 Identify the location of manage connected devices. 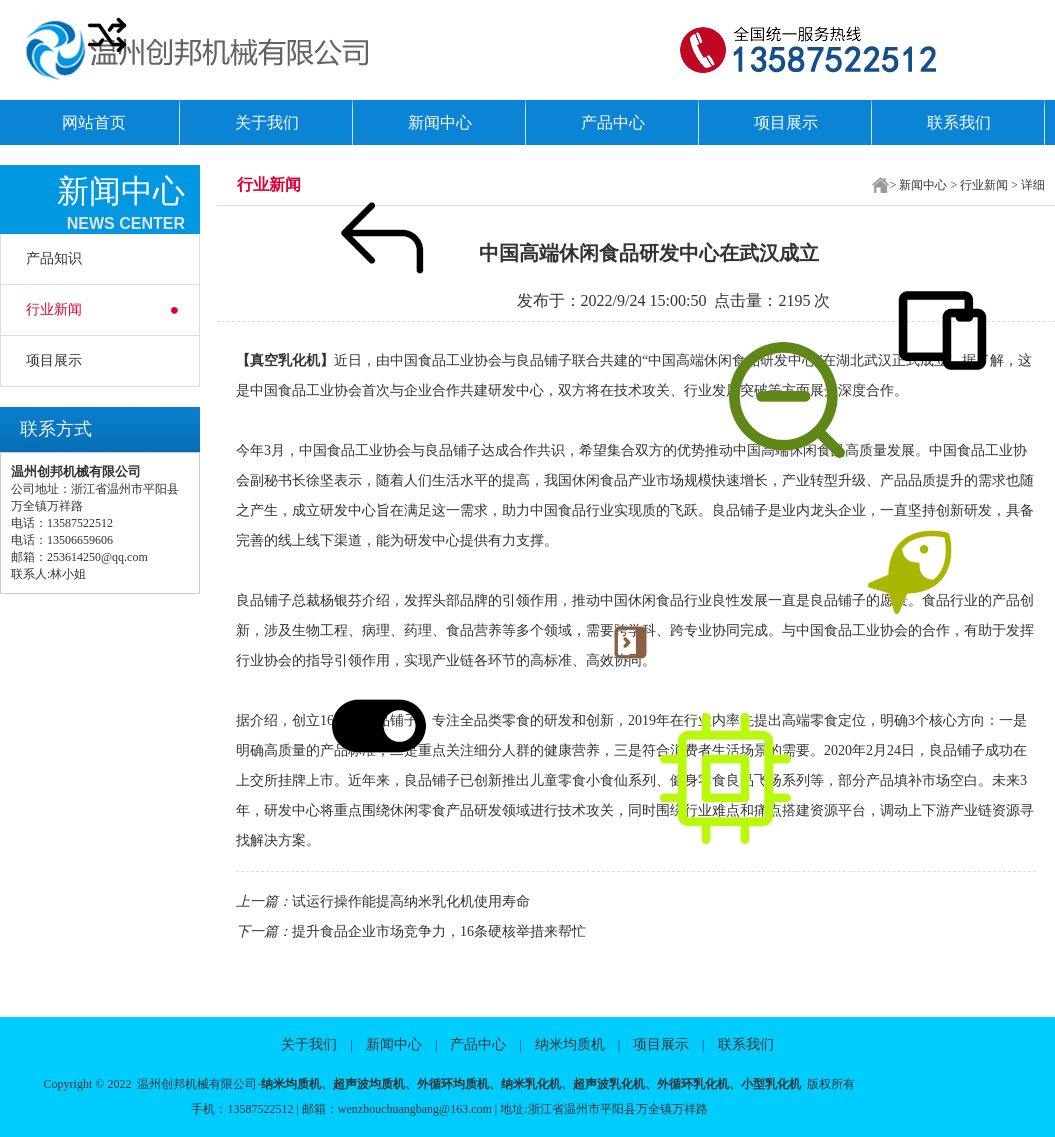
(942, 330).